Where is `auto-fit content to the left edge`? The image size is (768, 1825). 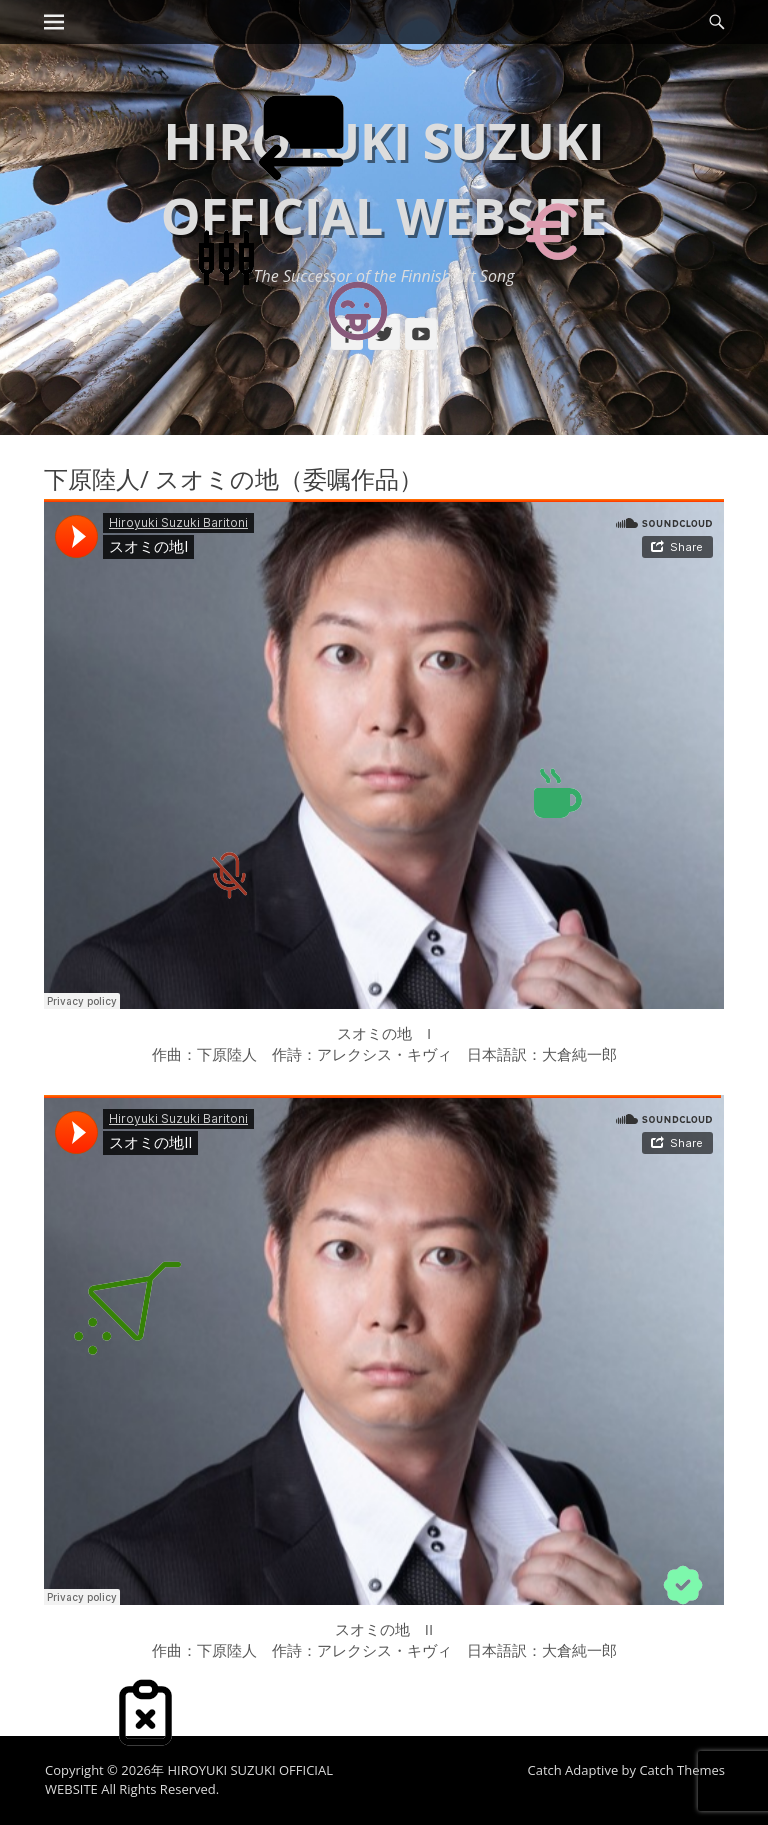
auto-fit content to the left edge is located at coordinates (303, 135).